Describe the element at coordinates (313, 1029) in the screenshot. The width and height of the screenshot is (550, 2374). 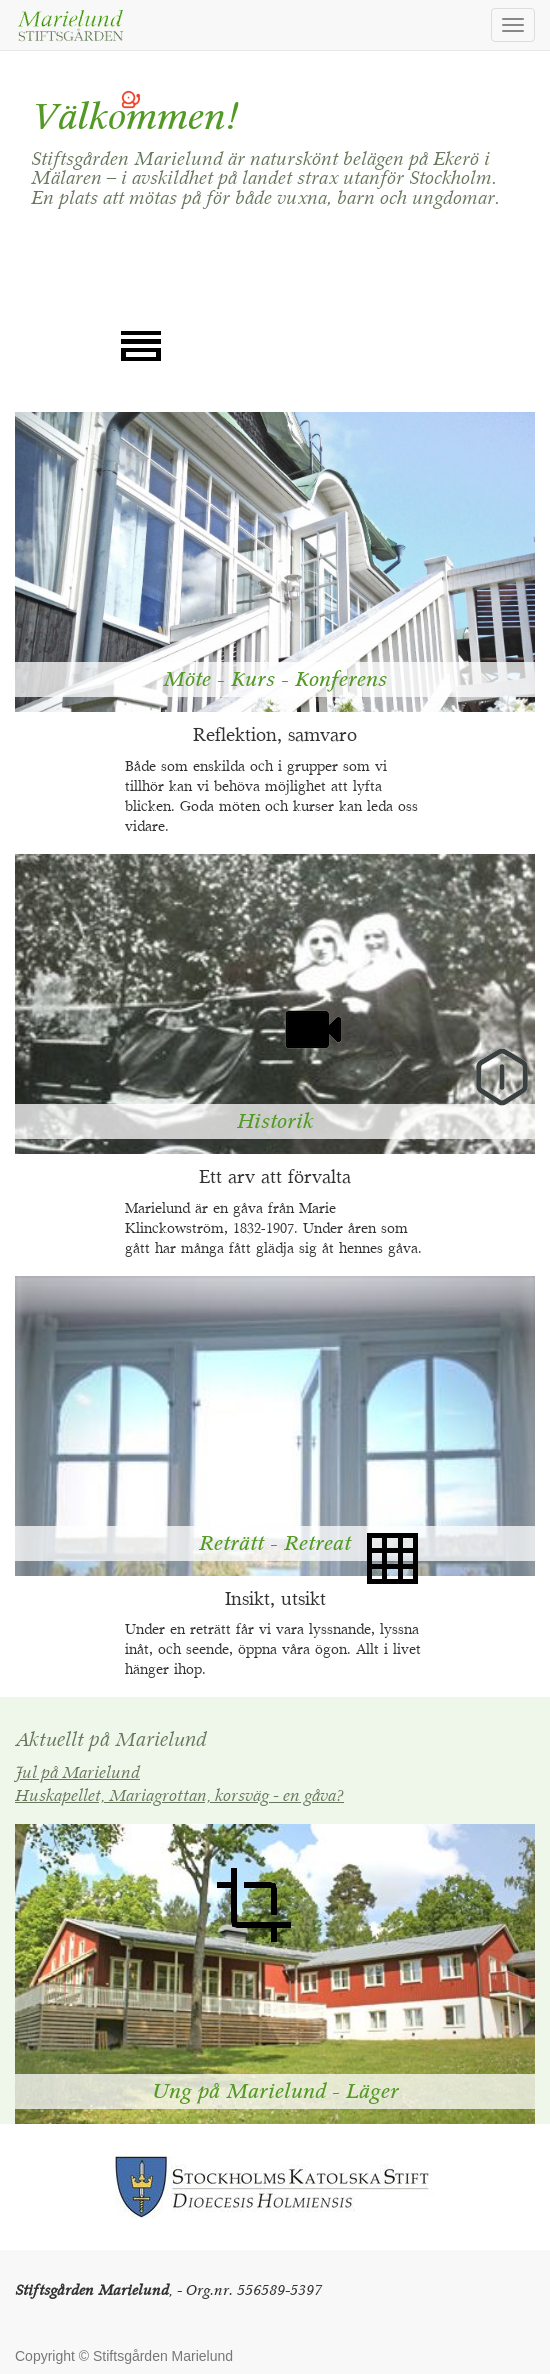
I see `start a video call` at that location.